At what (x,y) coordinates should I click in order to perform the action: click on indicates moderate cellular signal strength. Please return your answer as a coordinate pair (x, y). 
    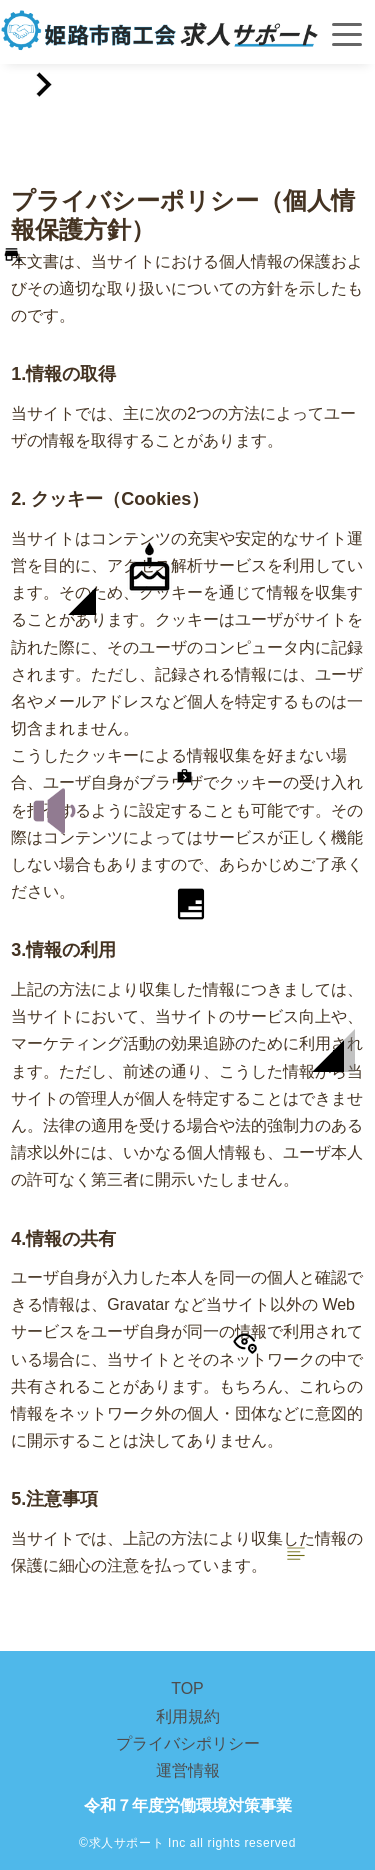
    Looking at the image, I should click on (333, 1050).